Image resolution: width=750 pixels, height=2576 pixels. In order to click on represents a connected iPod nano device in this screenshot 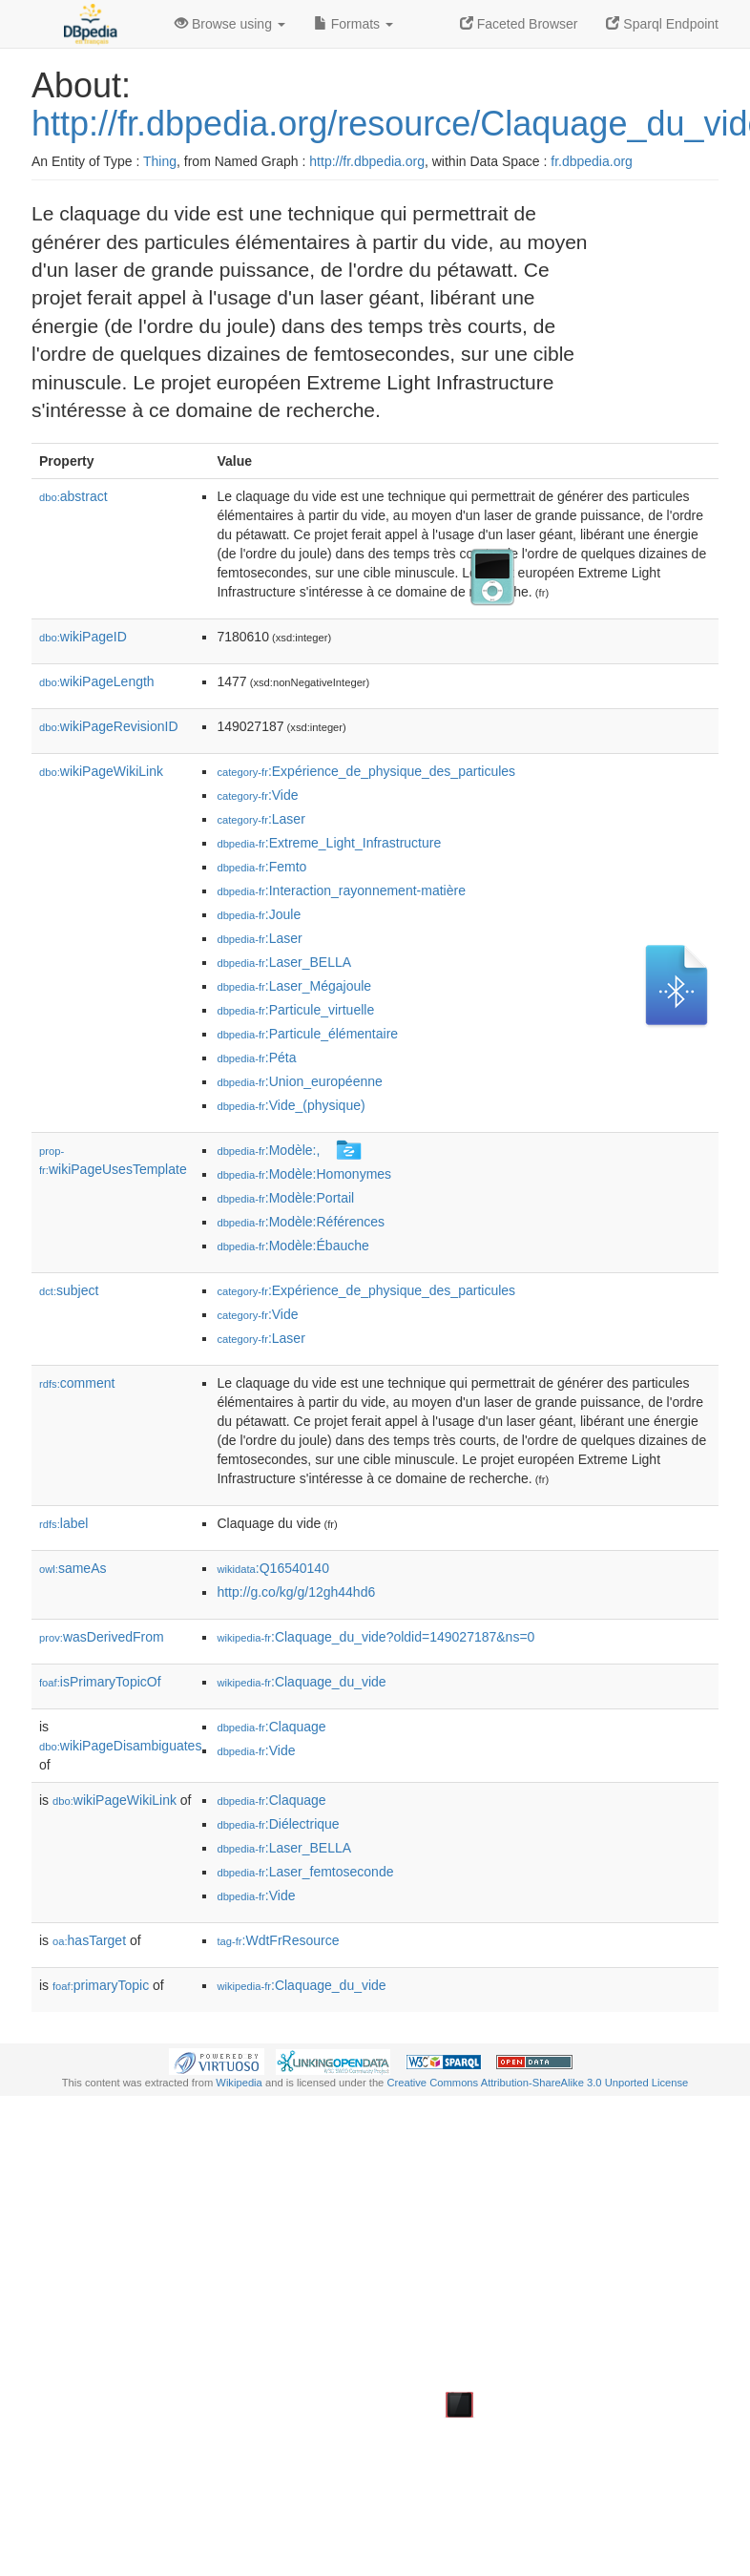, I will do `click(459, 2404)`.